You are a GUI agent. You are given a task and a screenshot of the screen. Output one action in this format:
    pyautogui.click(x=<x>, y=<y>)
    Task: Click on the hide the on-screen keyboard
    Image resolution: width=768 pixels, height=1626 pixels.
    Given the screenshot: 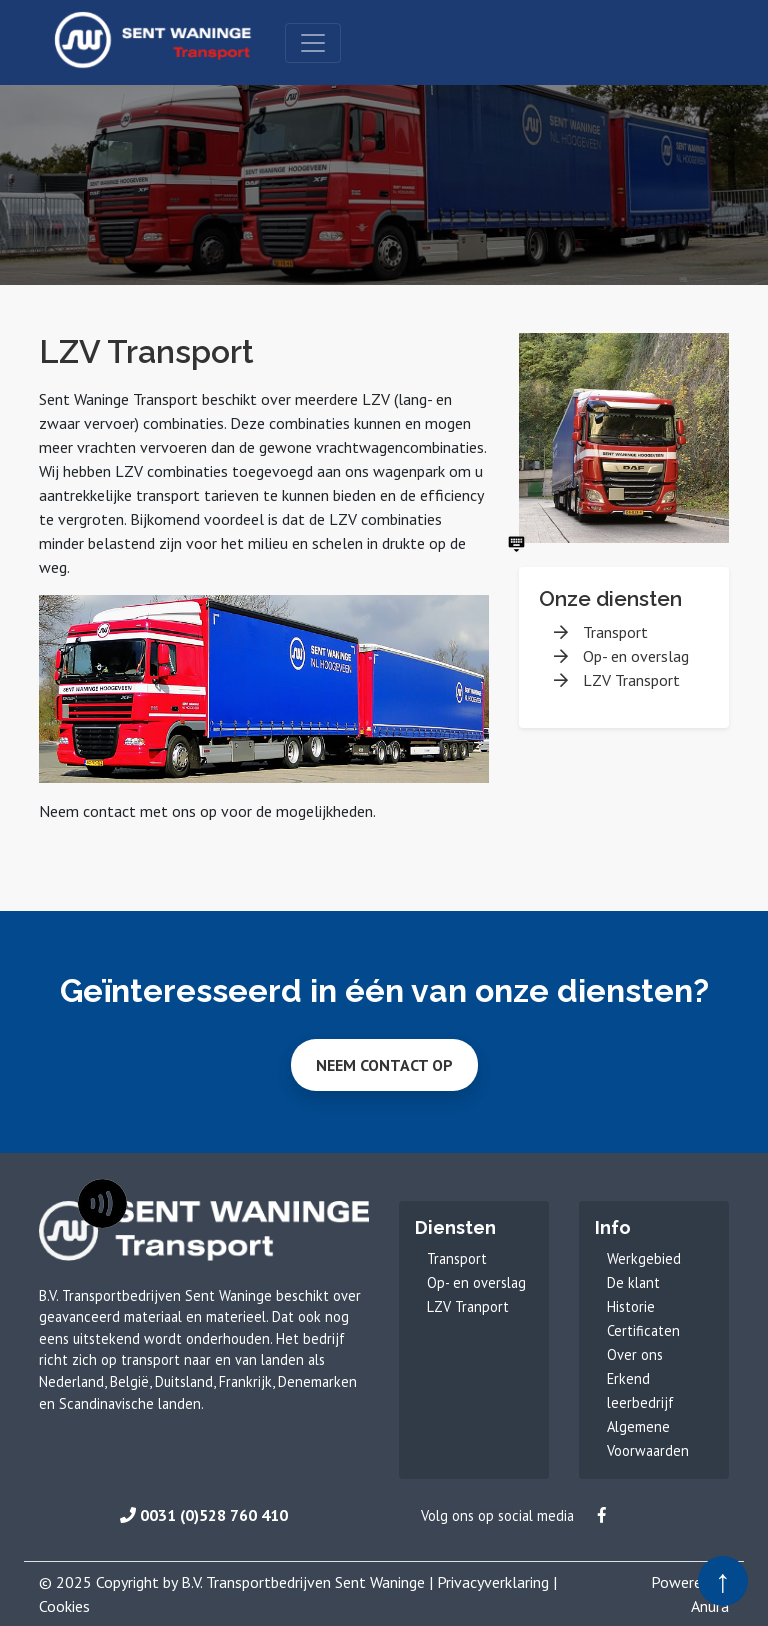 What is the action you would take?
    pyautogui.click(x=516, y=543)
    